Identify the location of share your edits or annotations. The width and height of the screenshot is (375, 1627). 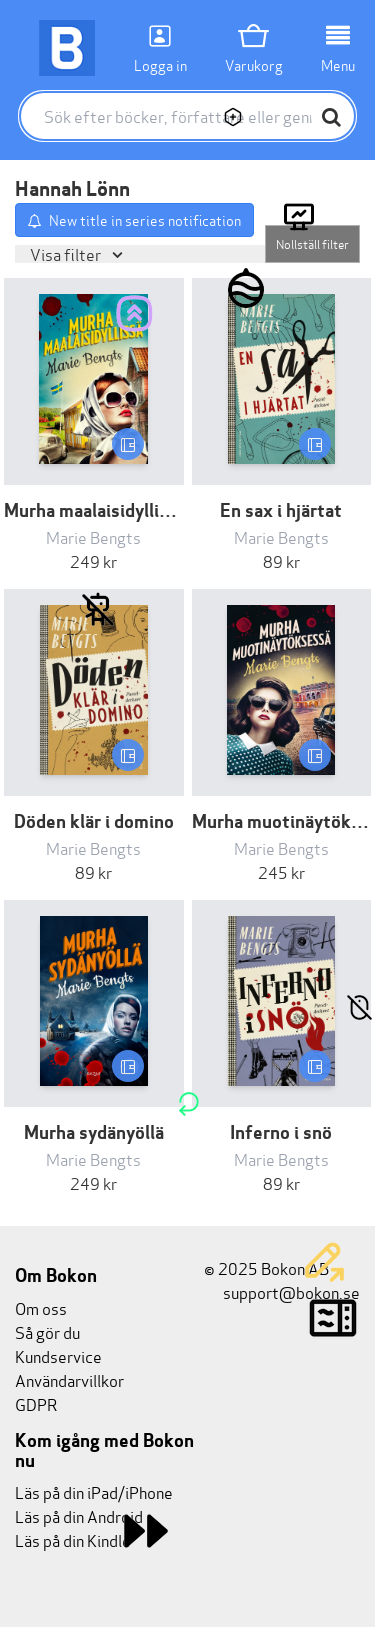
(323, 1259).